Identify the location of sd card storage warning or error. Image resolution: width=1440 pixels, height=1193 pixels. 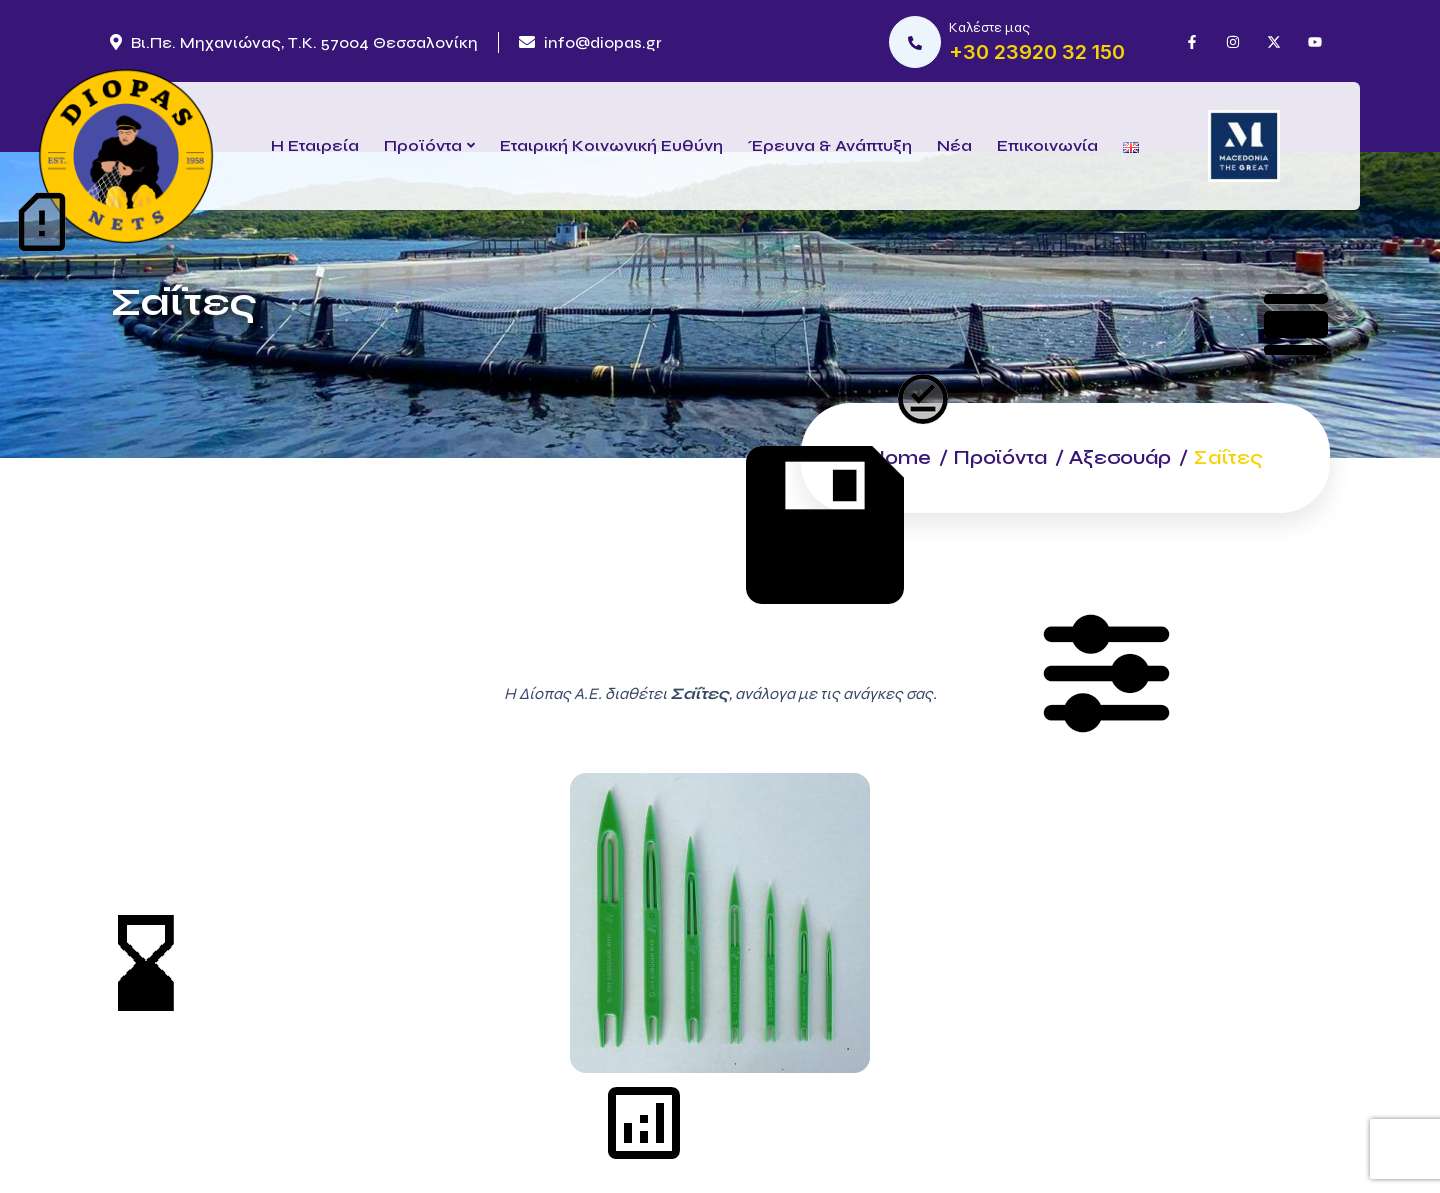
(42, 222).